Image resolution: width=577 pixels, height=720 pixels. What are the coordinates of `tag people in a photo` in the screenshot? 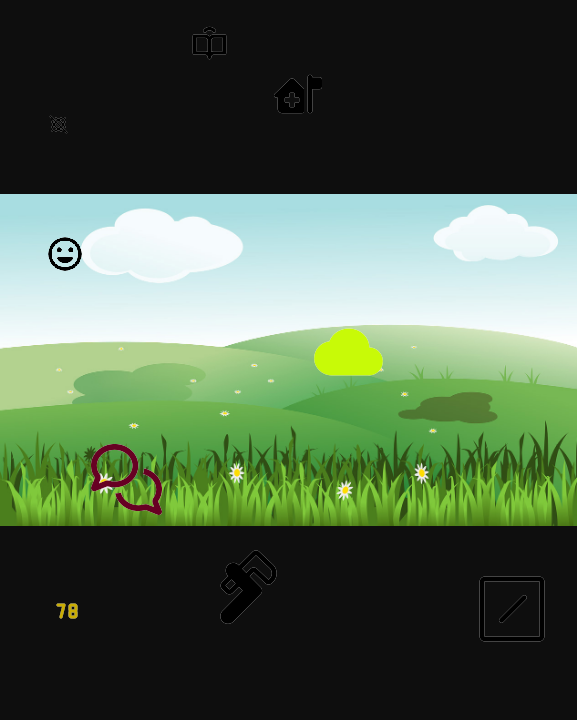 It's located at (65, 254).